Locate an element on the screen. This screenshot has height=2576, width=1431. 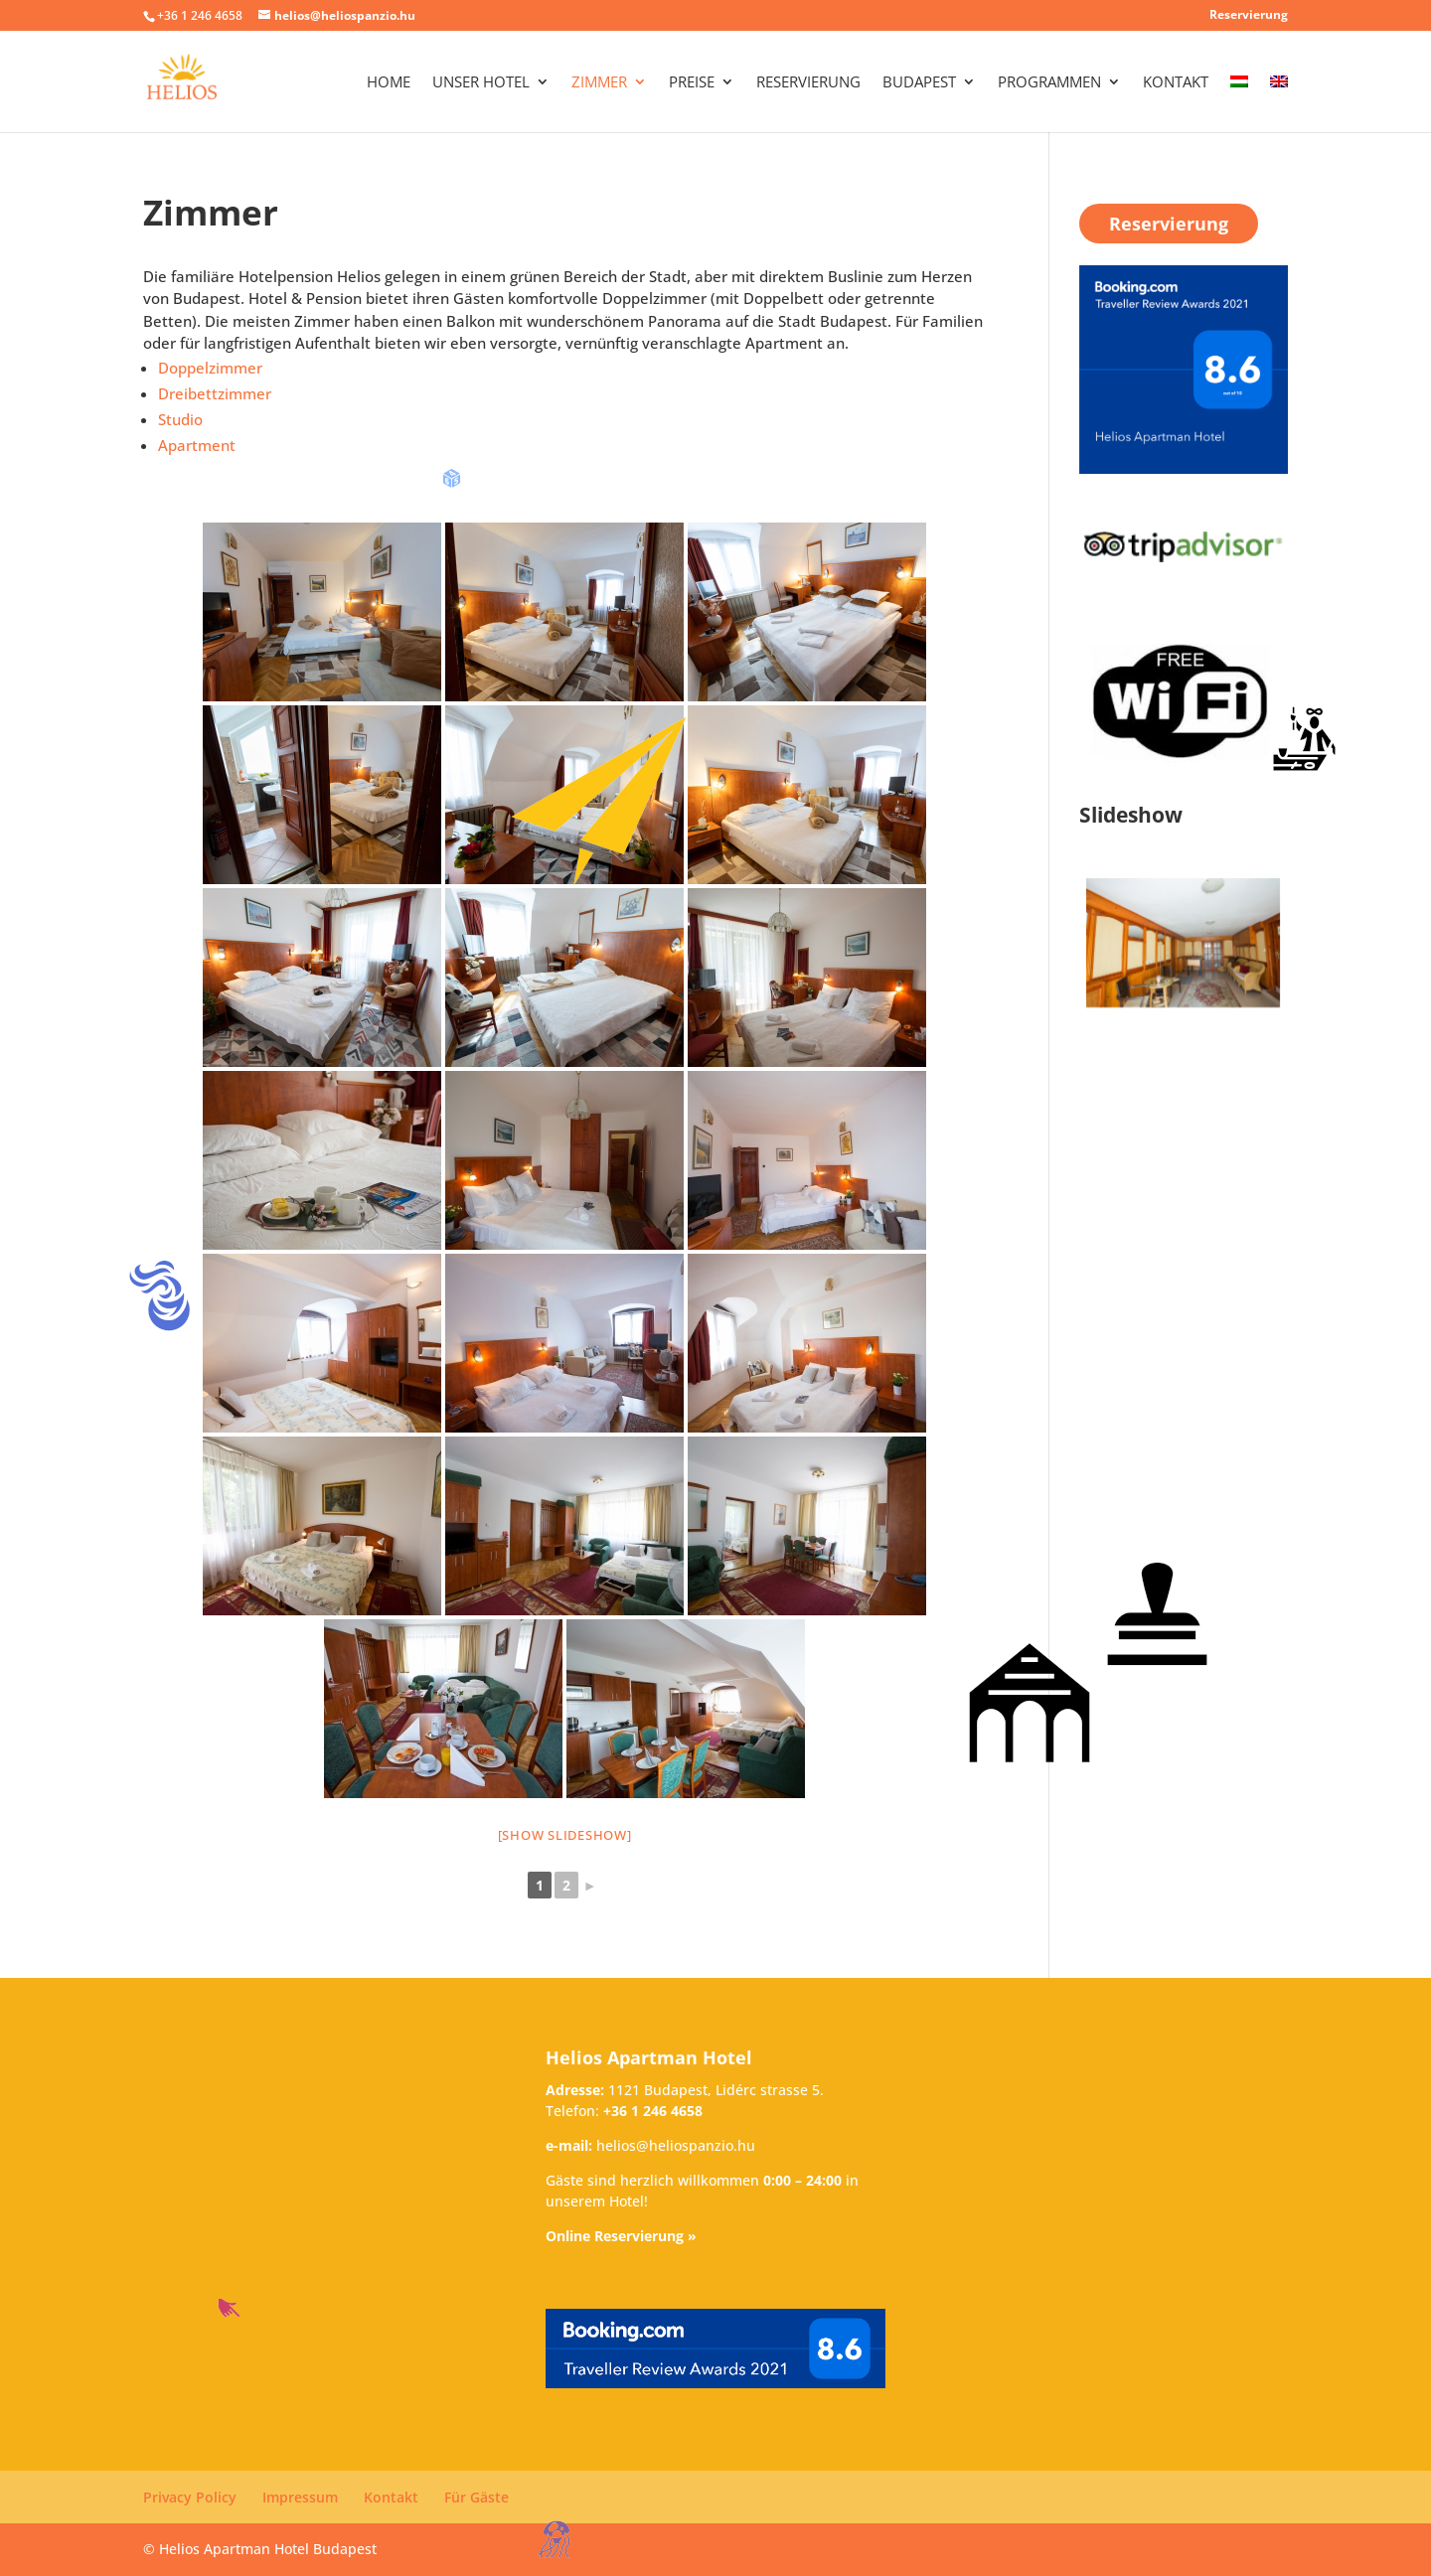
send a message is located at coordinates (598, 801).